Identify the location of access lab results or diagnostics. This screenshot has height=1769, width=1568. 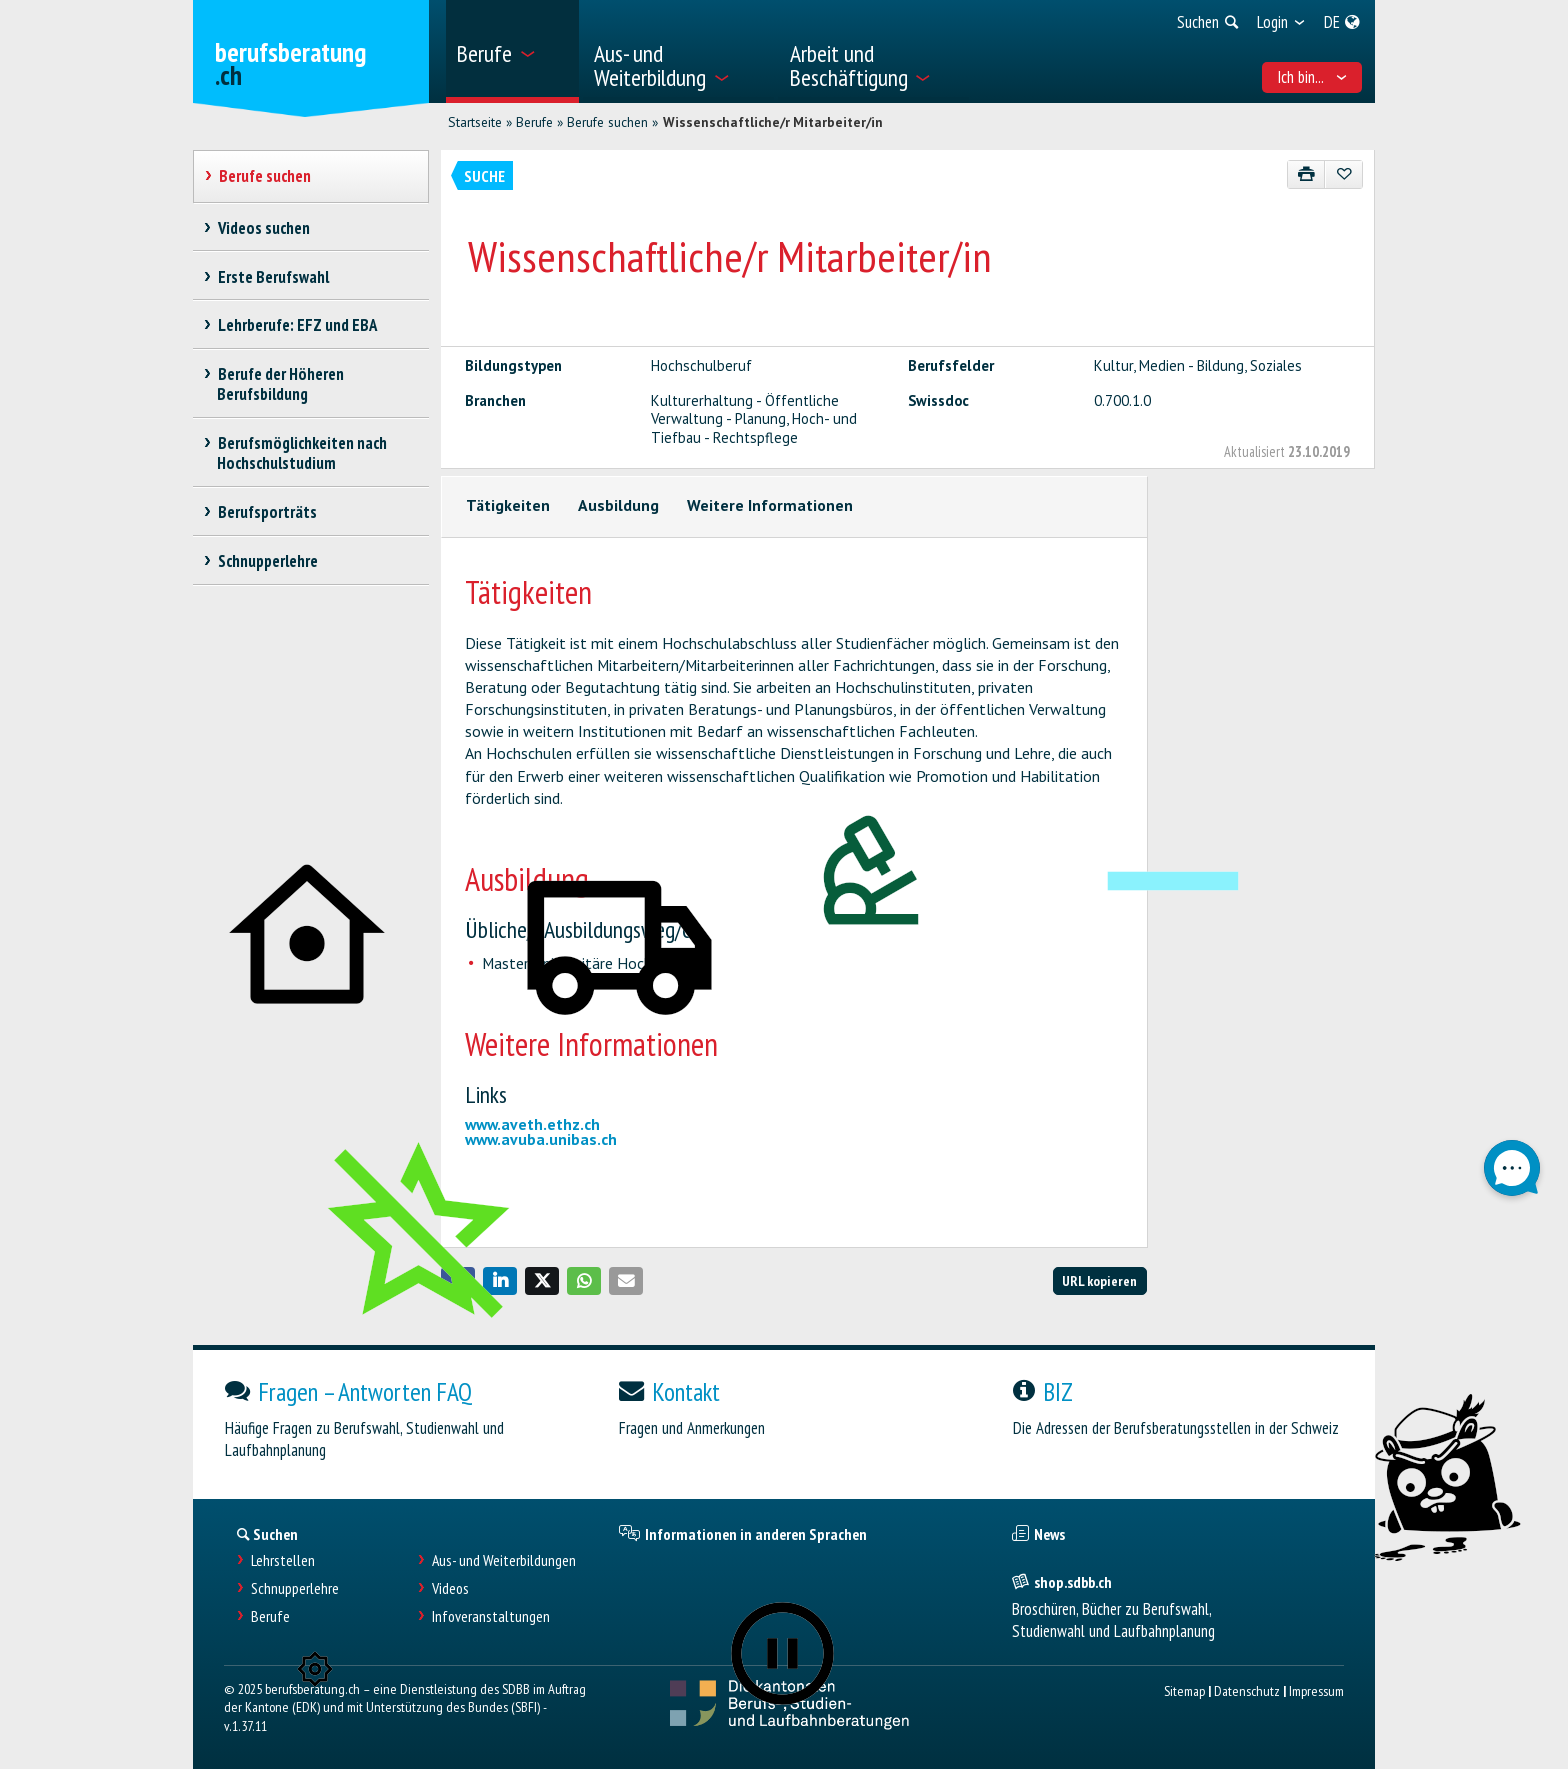
(871, 872).